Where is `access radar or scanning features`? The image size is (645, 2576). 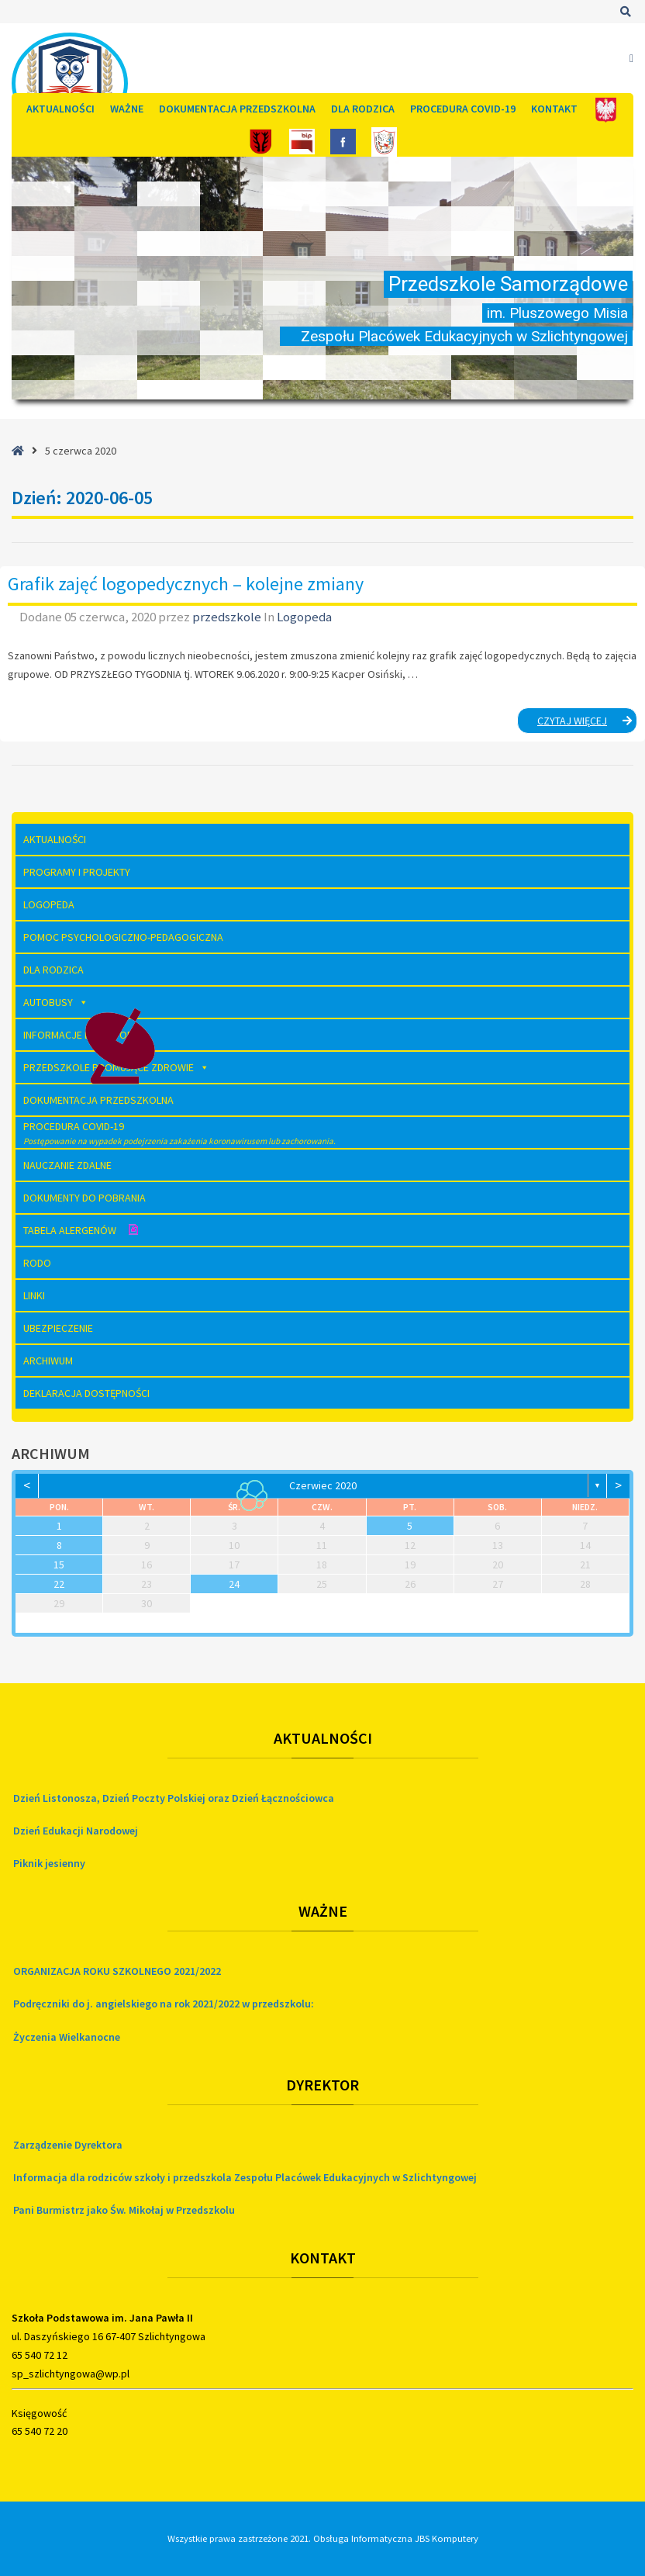 access radar or scanning features is located at coordinates (120, 1046).